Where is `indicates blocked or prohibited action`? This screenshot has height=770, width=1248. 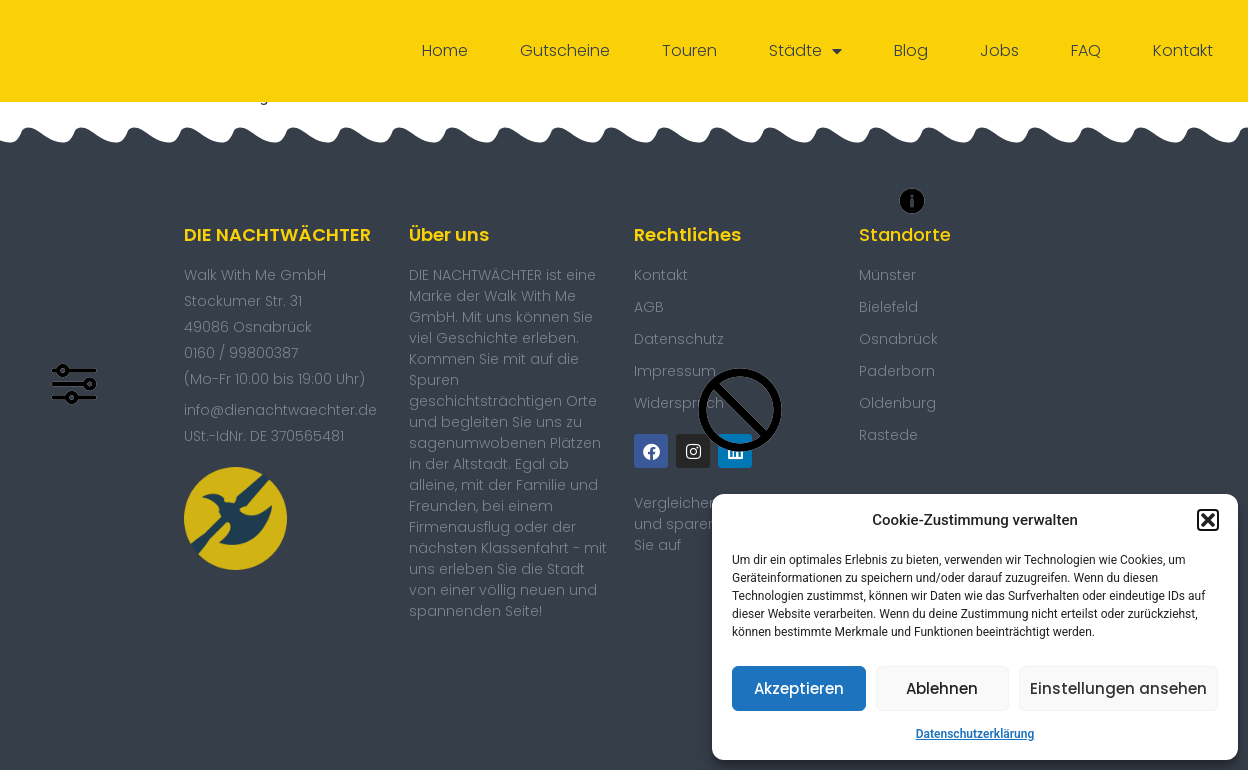
indicates blocked or prohibited action is located at coordinates (740, 410).